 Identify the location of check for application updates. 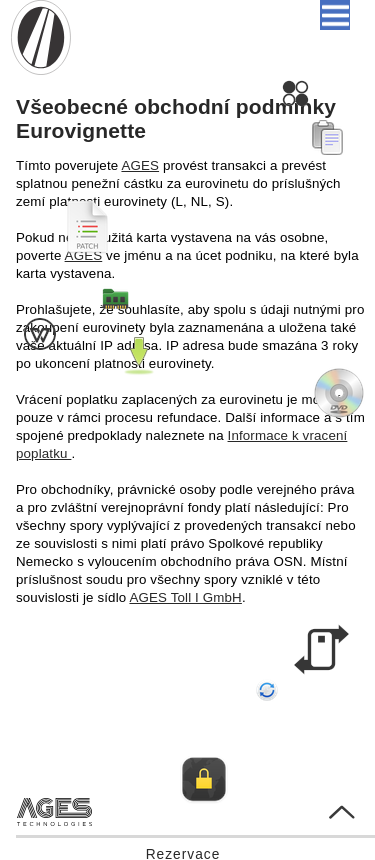
(267, 690).